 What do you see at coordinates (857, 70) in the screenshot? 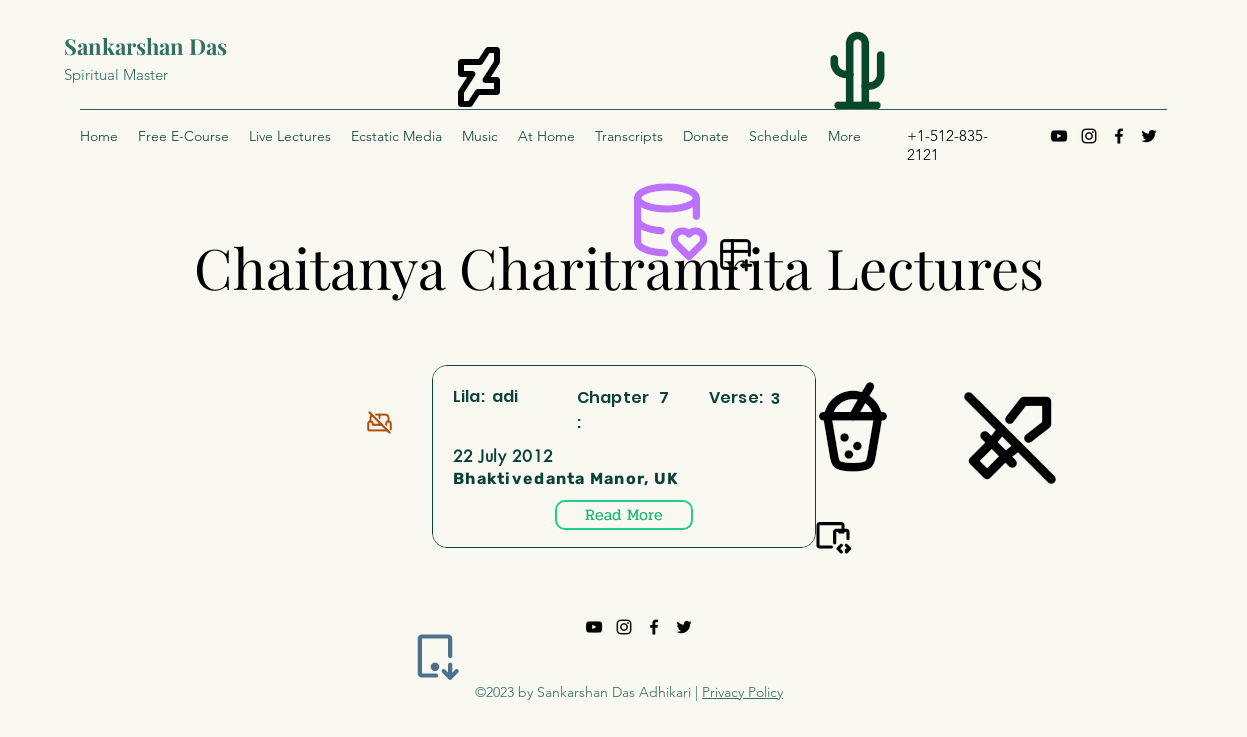
I see `indicates desert or arid climate setting` at bounding box center [857, 70].